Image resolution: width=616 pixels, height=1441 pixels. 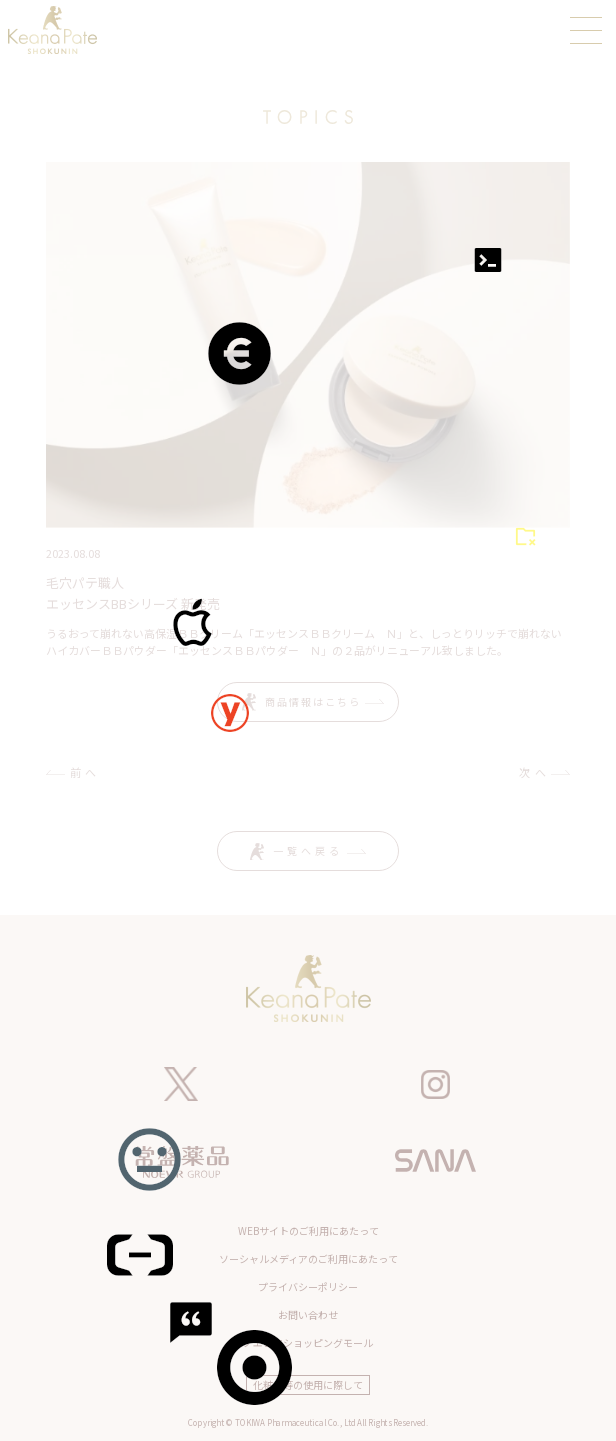 What do you see at coordinates (525, 536) in the screenshot?
I see `close or collapse a folder` at bounding box center [525, 536].